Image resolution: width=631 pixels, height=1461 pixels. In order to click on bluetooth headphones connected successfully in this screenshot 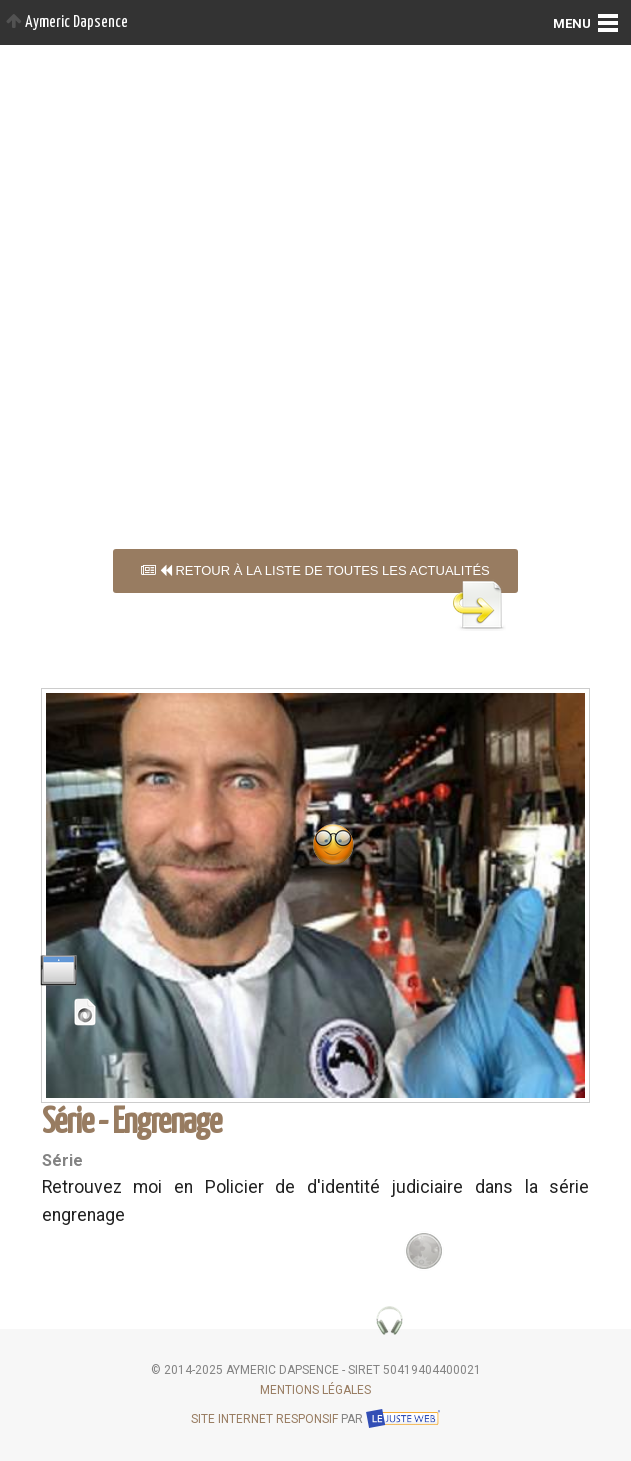, I will do `click(389, 1320)`.